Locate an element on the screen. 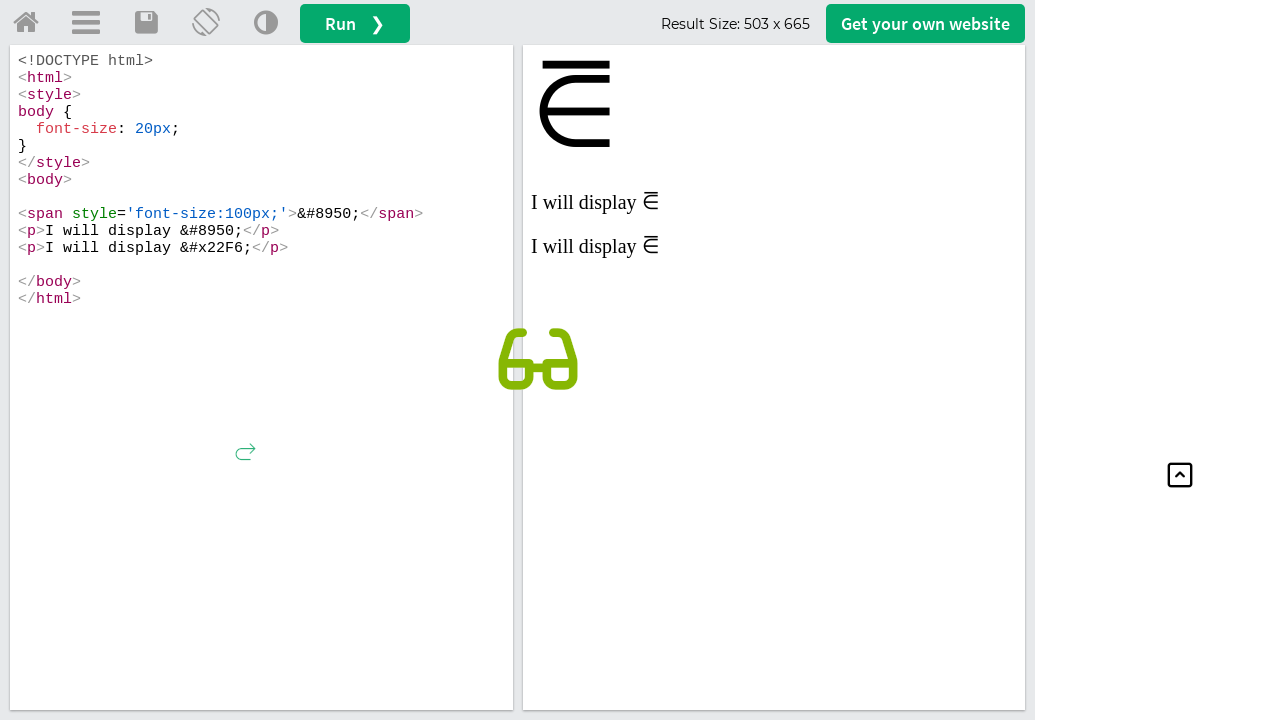 This screenshot has height=720, width=1285. enable reading mode or accessibility features is located at coordinates (538, 359).